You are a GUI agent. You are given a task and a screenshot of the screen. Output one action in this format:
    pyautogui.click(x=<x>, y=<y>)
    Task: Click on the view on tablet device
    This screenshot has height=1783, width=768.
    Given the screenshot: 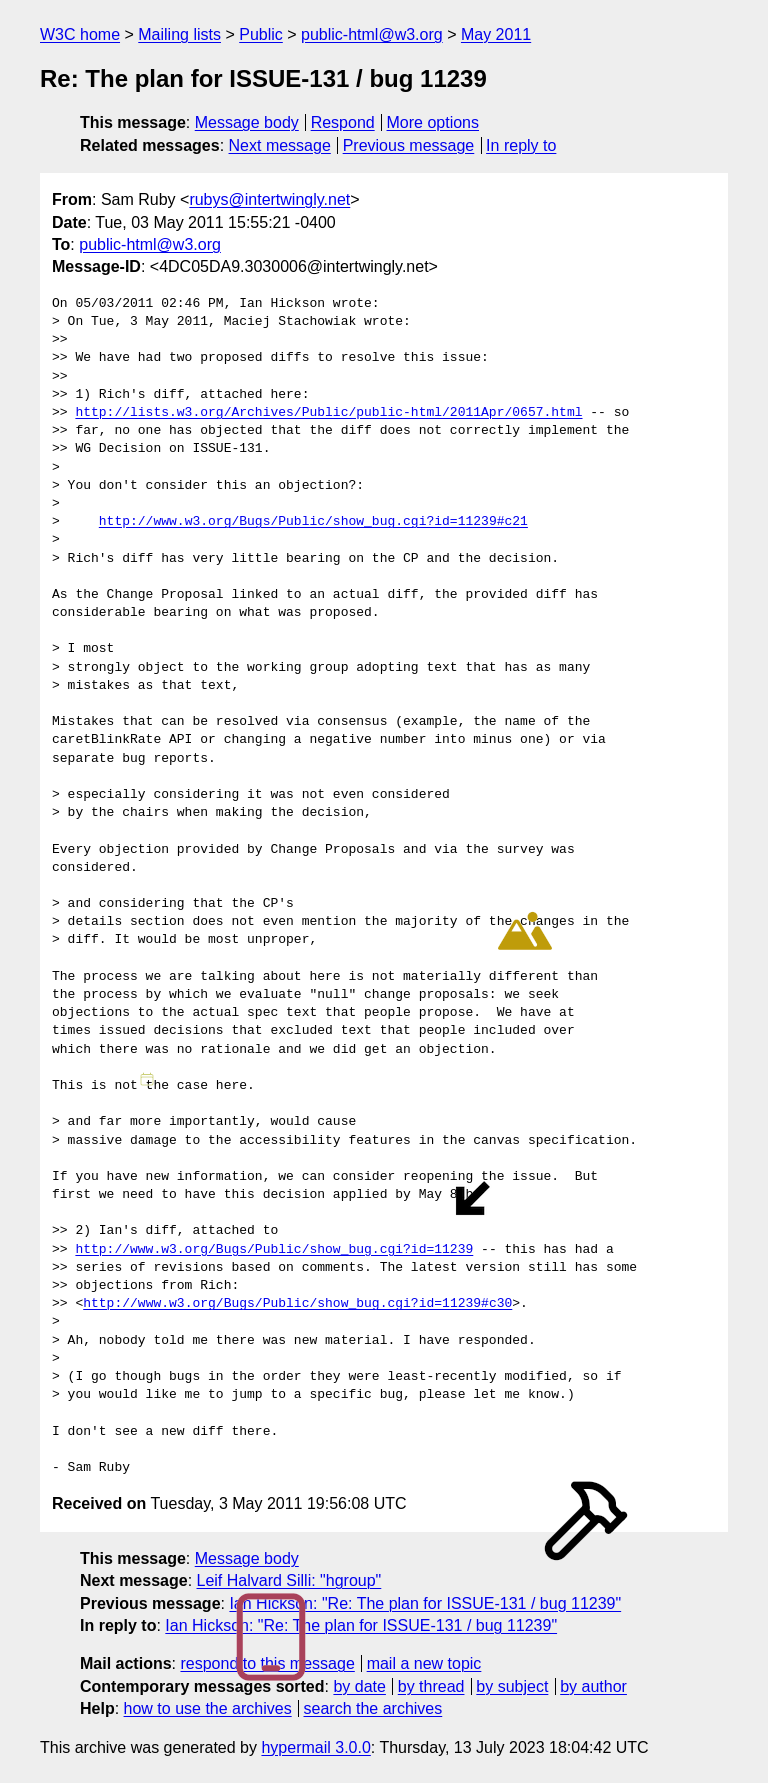 What is the action you would take?
    pyautogui.click(x=271, y=1637)
    